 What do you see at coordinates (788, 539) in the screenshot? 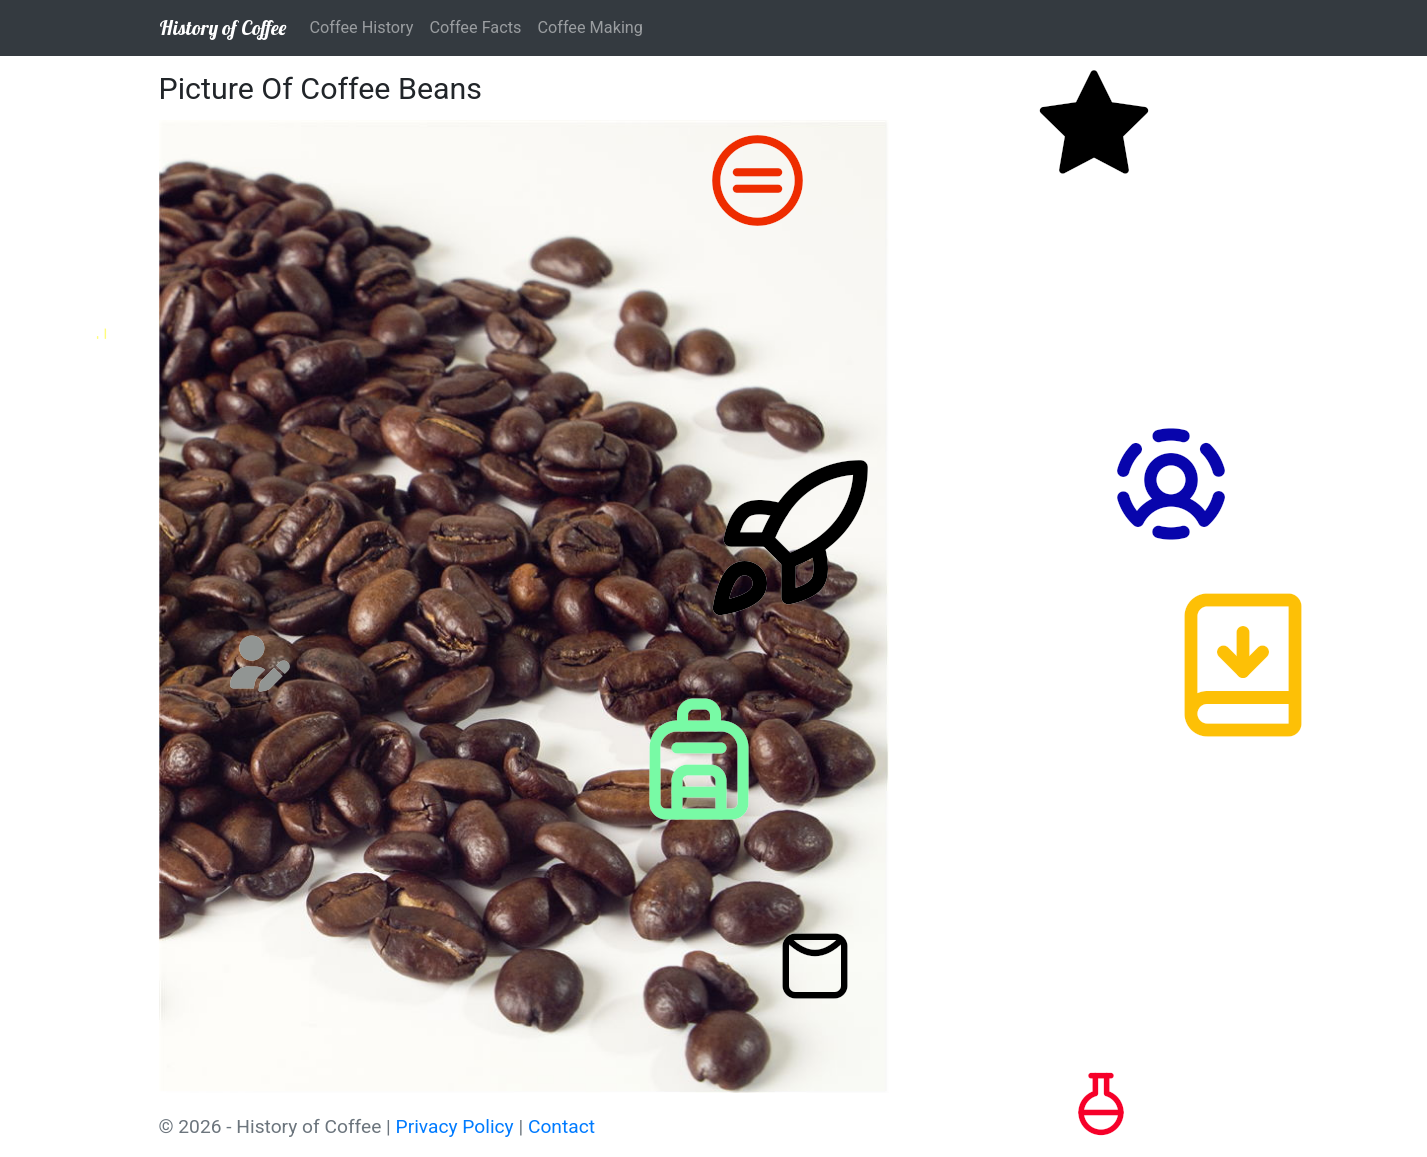
I see `launch or deploy a project` at bounding box center [788, 539].